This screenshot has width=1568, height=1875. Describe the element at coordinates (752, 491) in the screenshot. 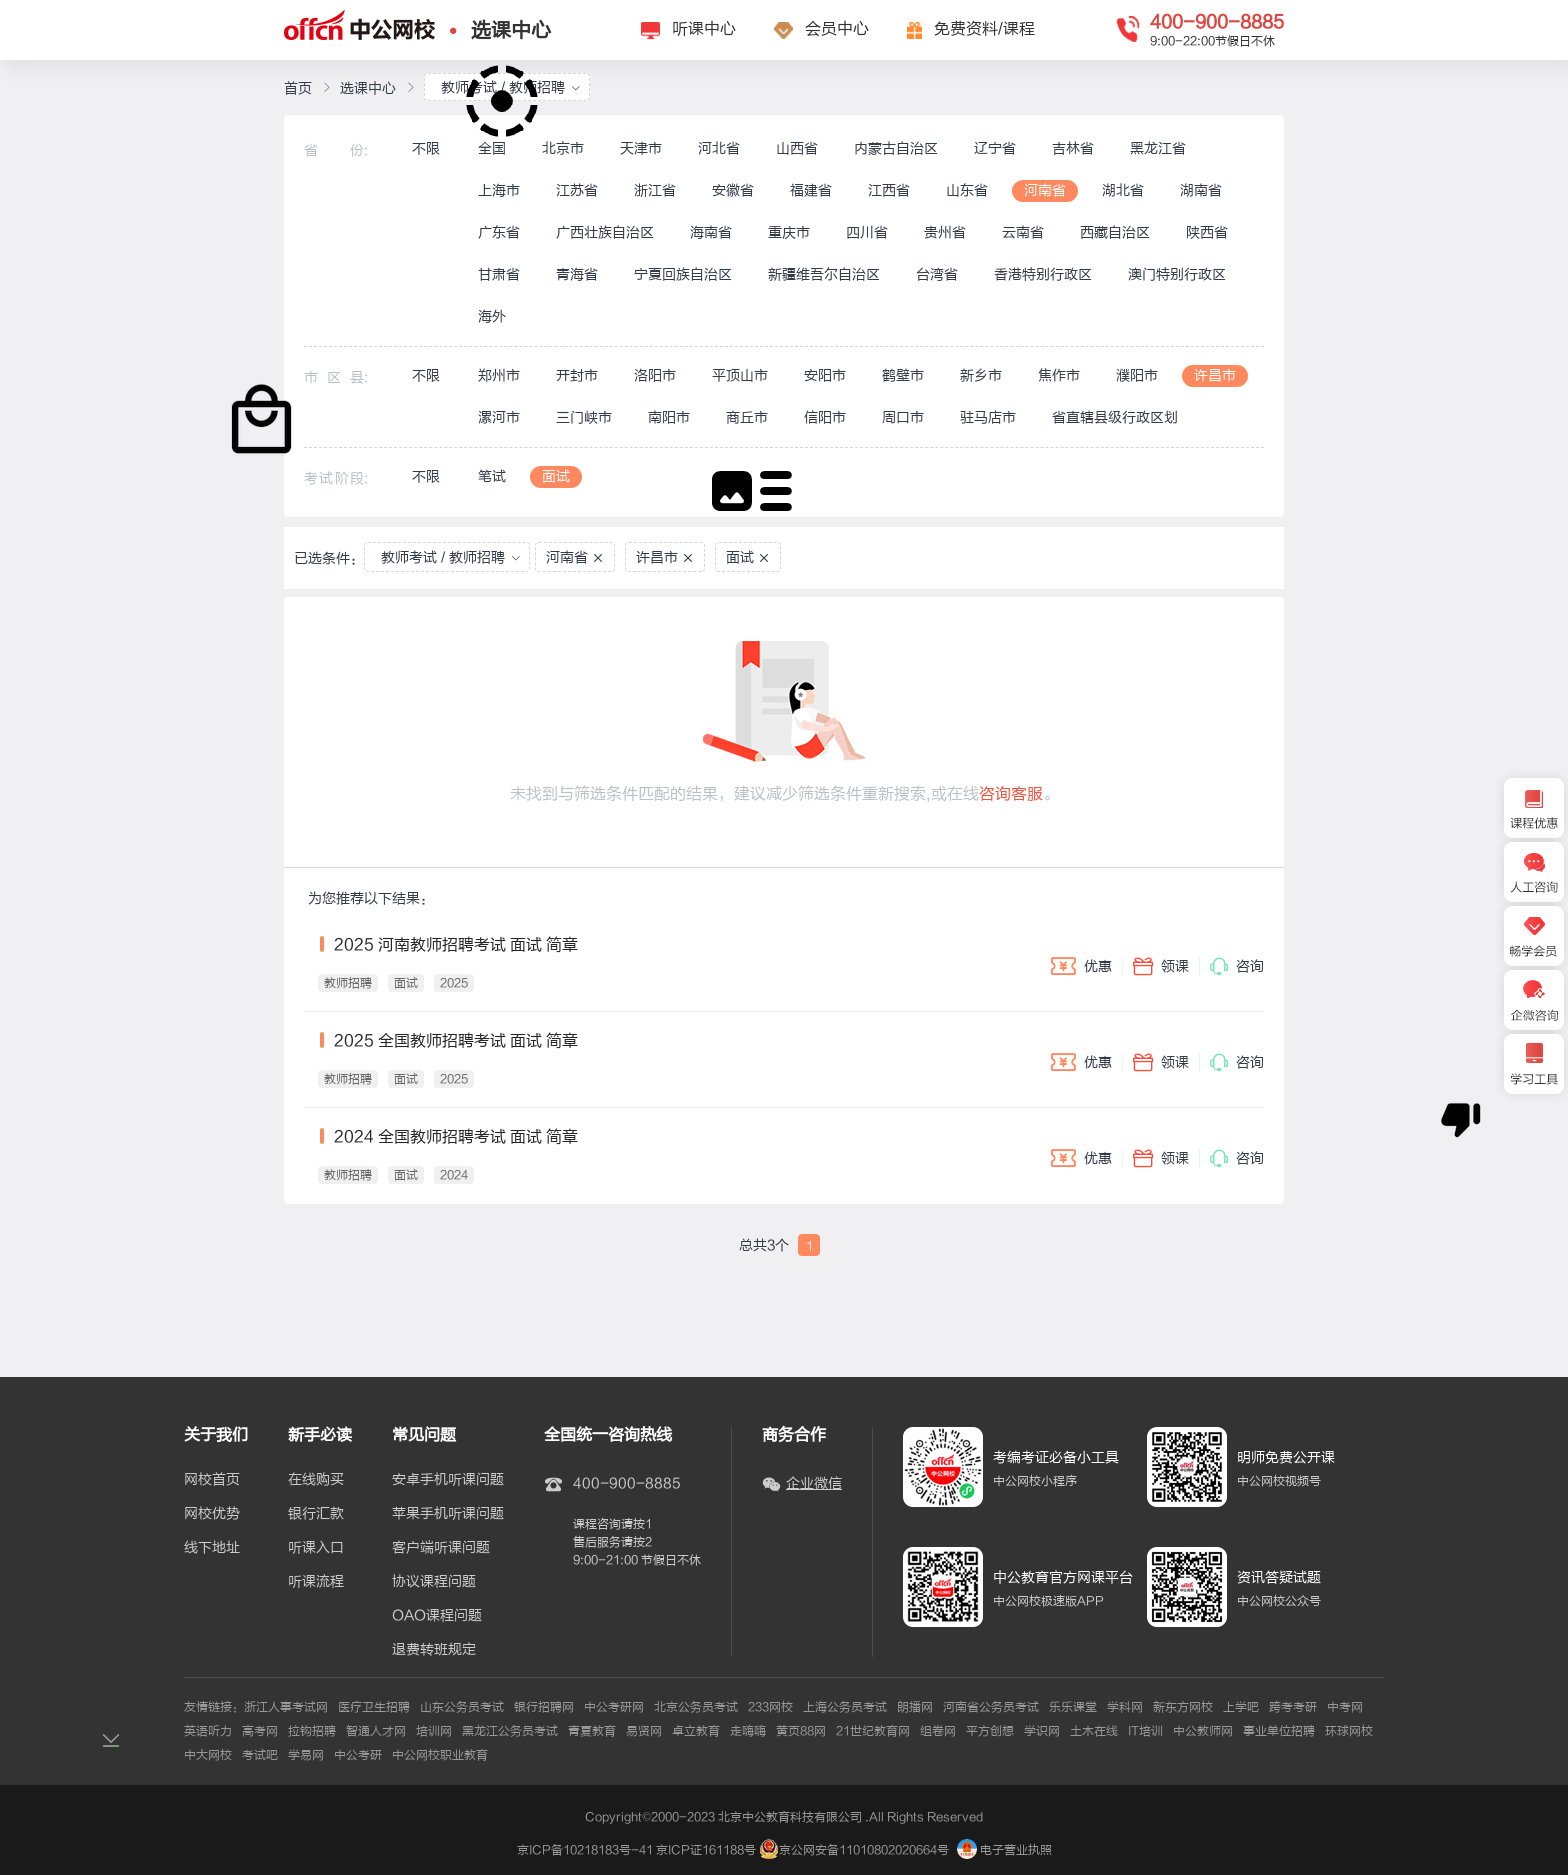

I see `view media with text description` at that location.